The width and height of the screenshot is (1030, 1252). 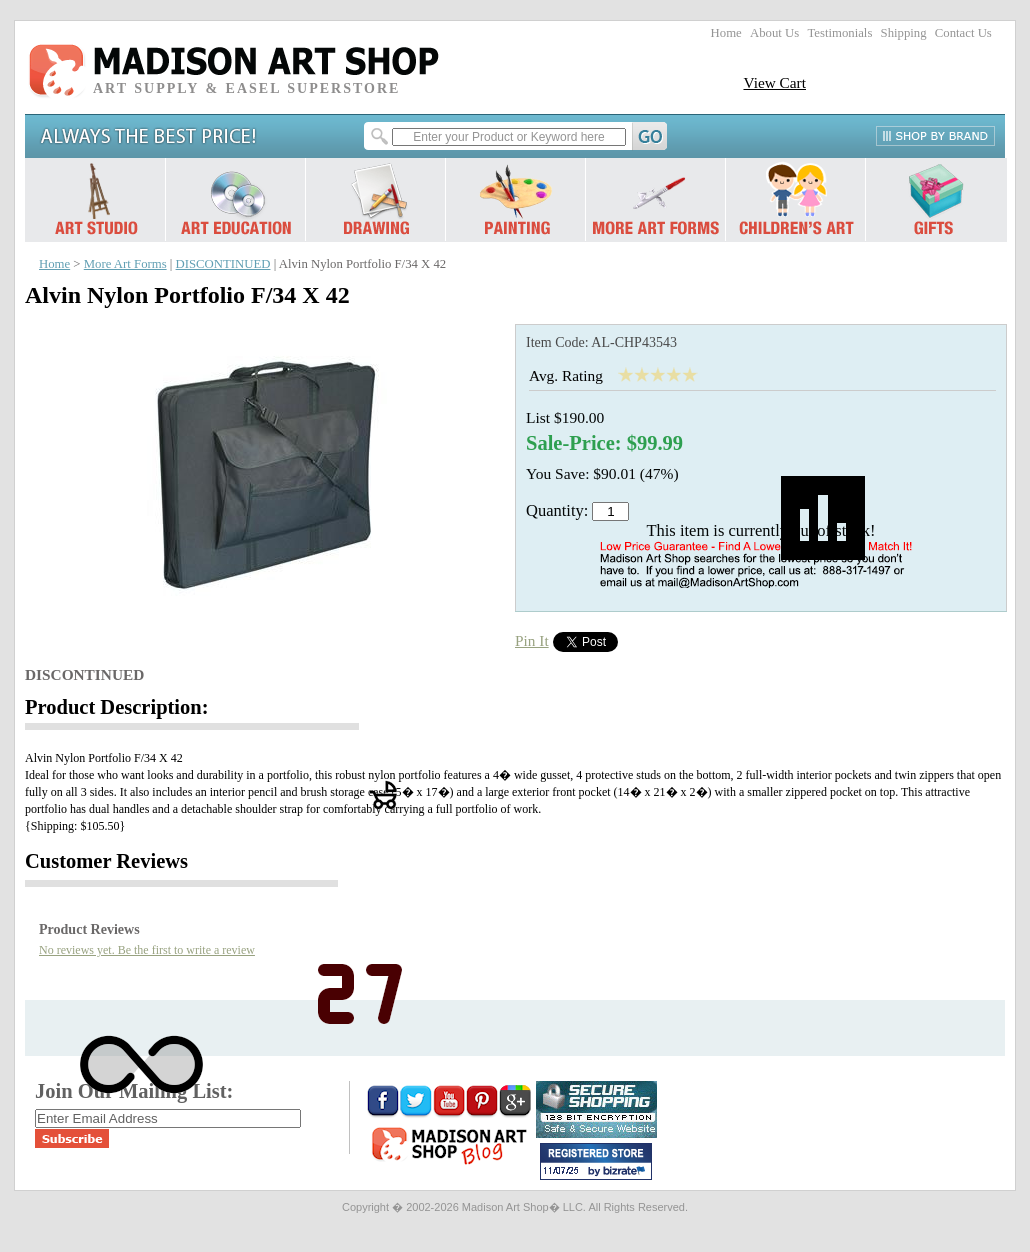 I want to click on indicates item number 27 in a list or sequence, so click(x=360, y=994).